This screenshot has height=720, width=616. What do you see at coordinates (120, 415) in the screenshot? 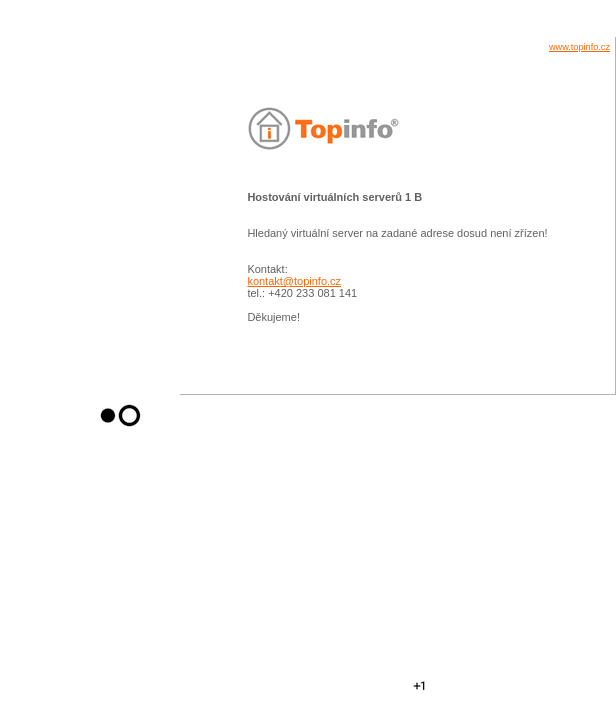
I see `indicates weak HDR signal or low HDR quality` at bounding box center [120, 415].